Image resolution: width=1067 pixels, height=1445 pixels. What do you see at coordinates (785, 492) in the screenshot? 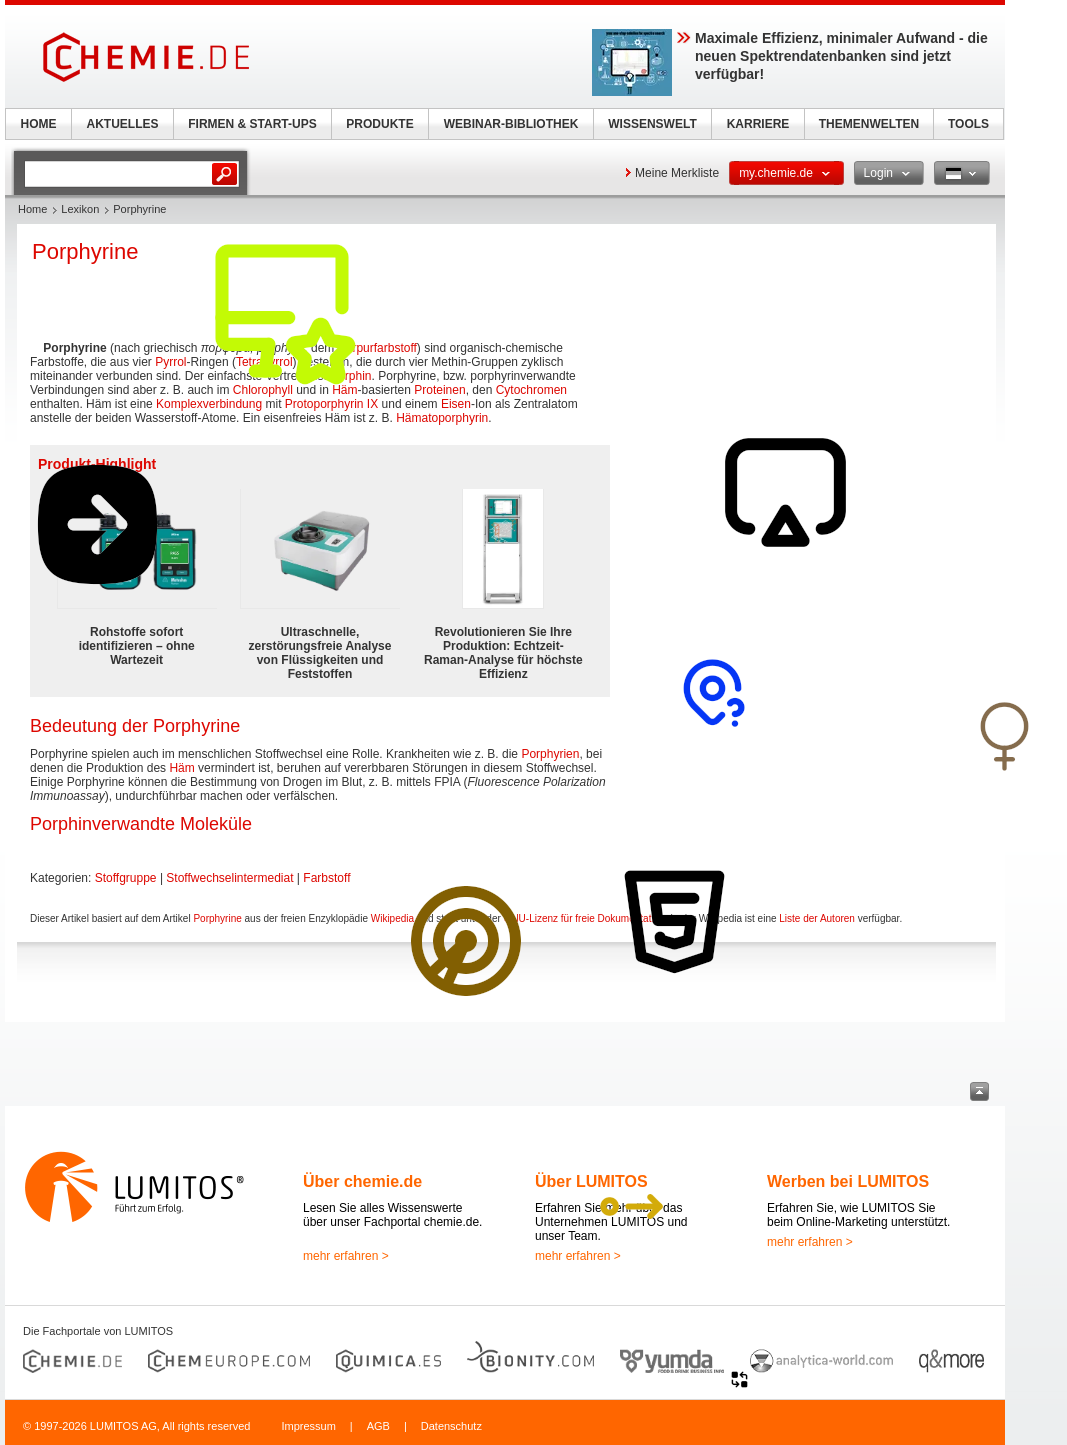
I see `start a shareplay session` at bounding box center [785, 492].